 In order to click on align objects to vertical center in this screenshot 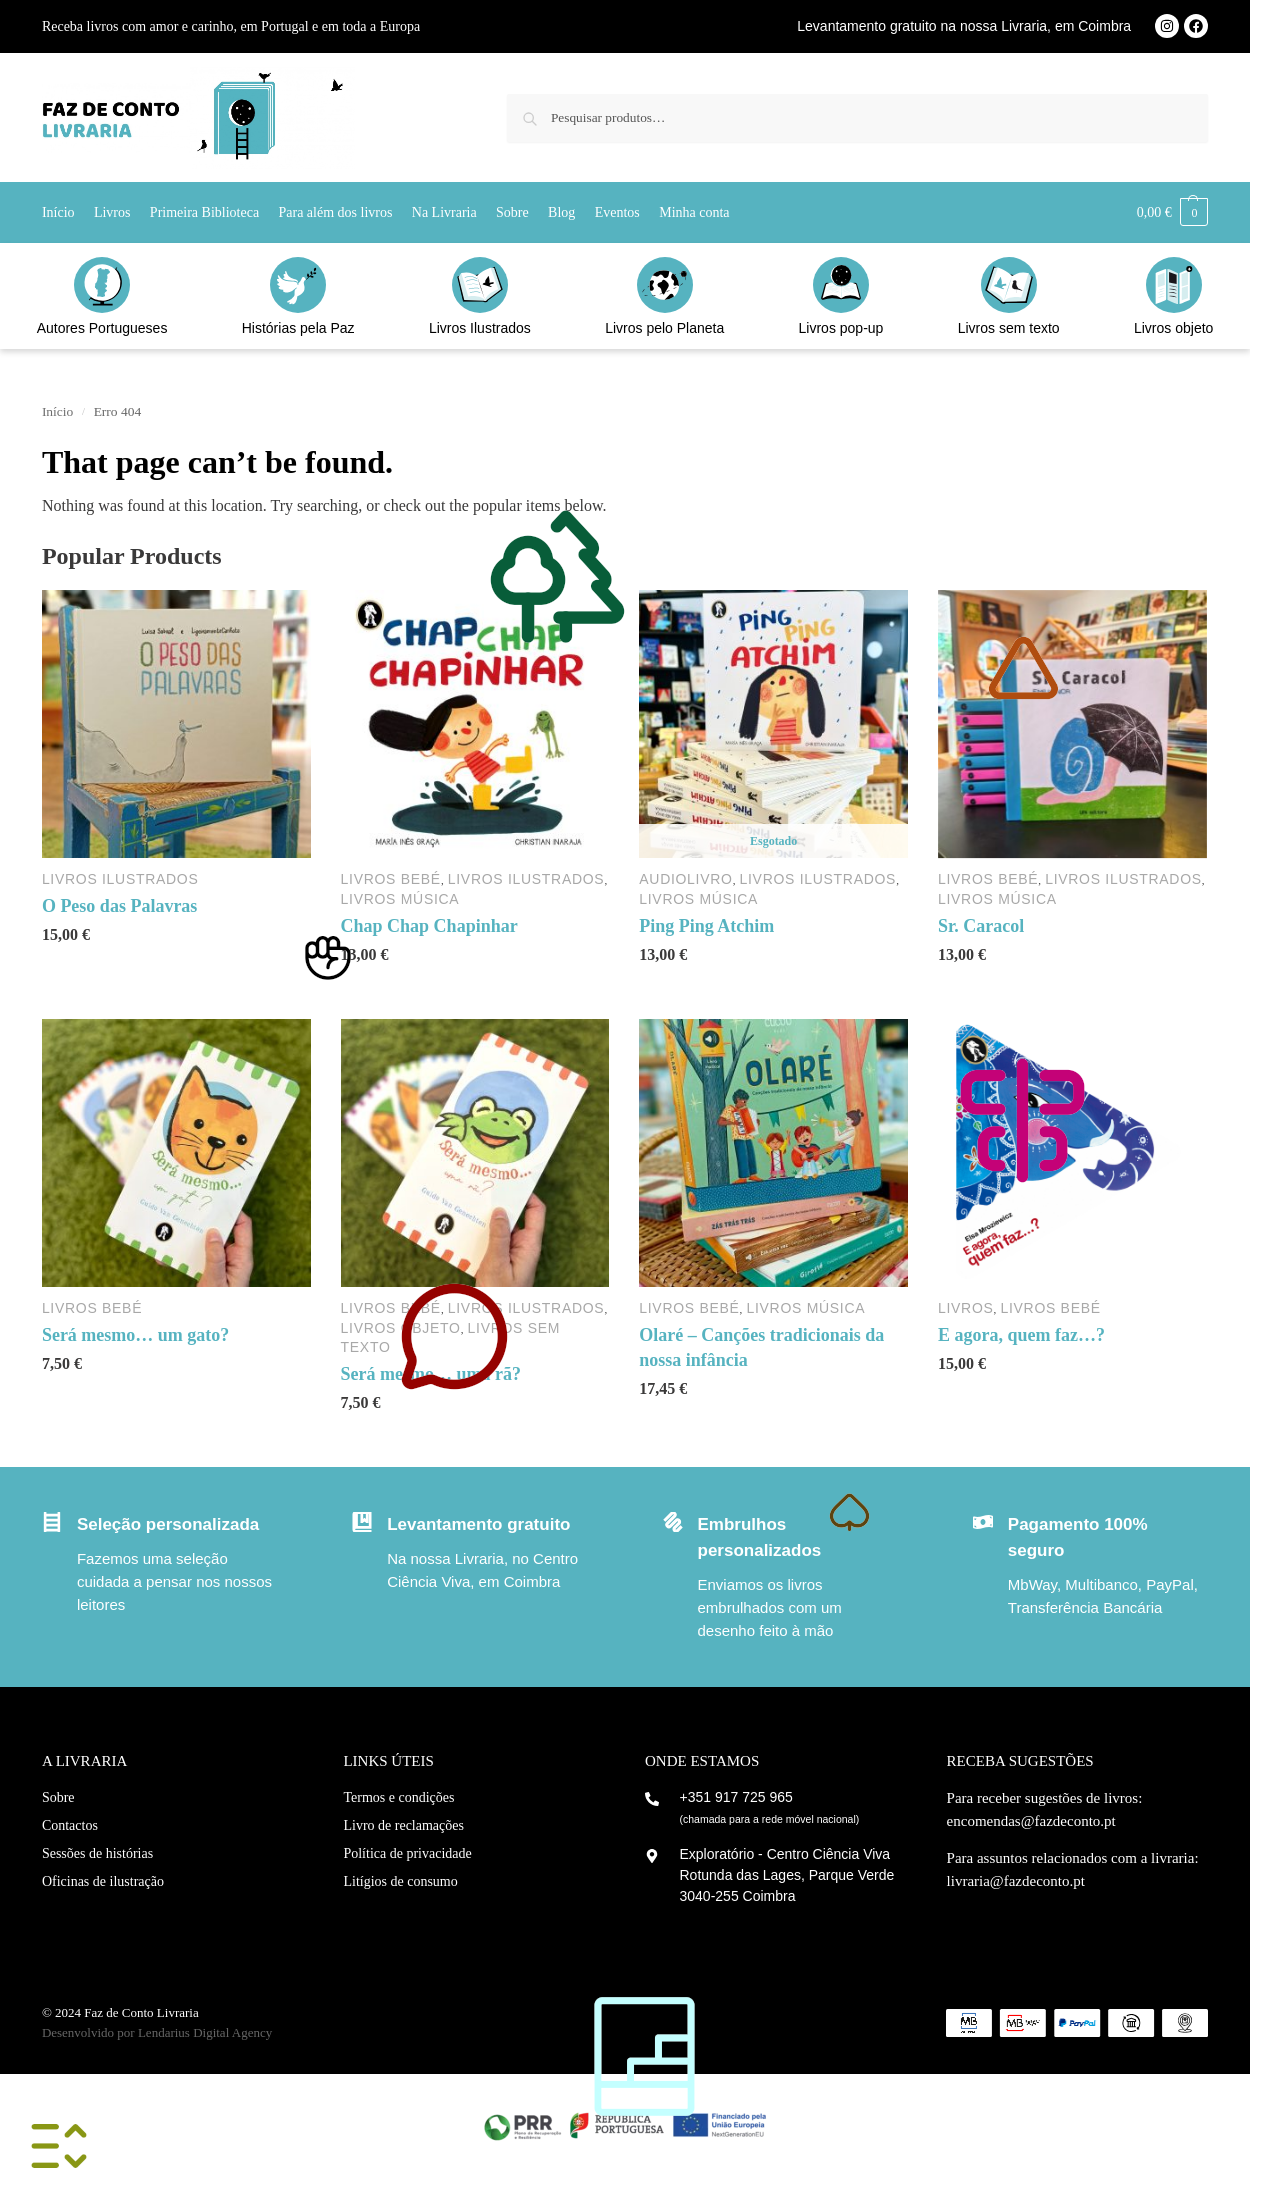, I will do `click(1022, 1120)`.